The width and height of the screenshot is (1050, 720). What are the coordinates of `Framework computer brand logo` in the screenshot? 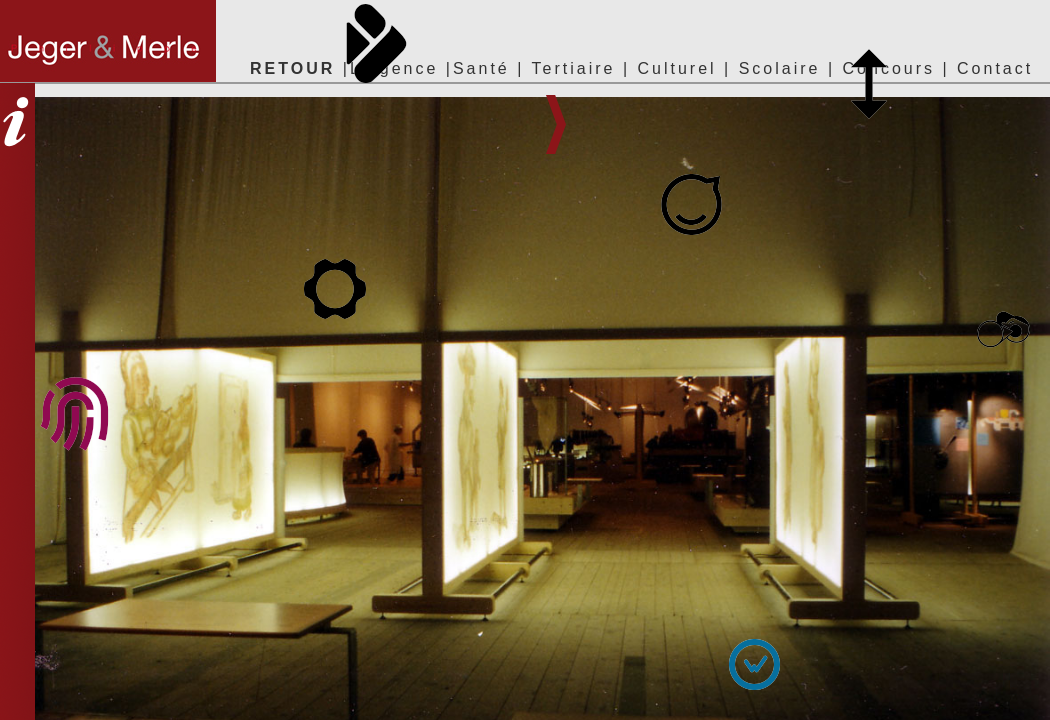 It's located at (335, 289).